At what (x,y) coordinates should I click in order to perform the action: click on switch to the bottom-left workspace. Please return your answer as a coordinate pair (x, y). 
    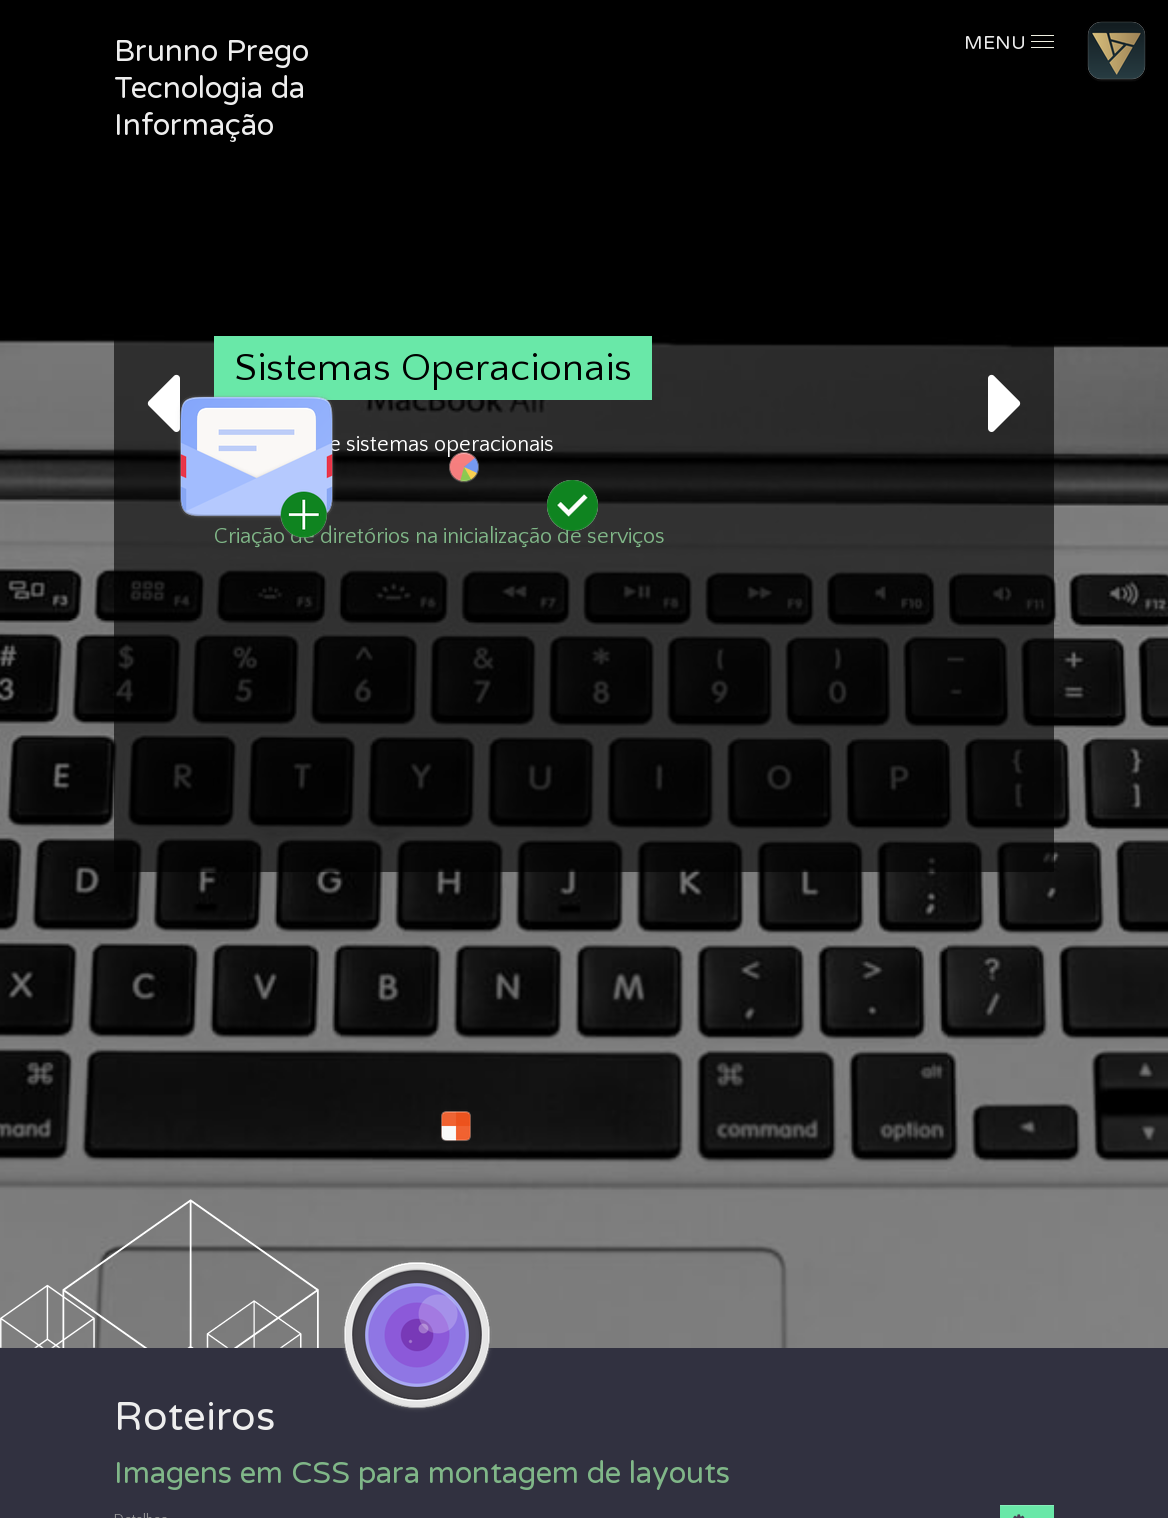
    Looking at the image, I should click on (456, 1126).